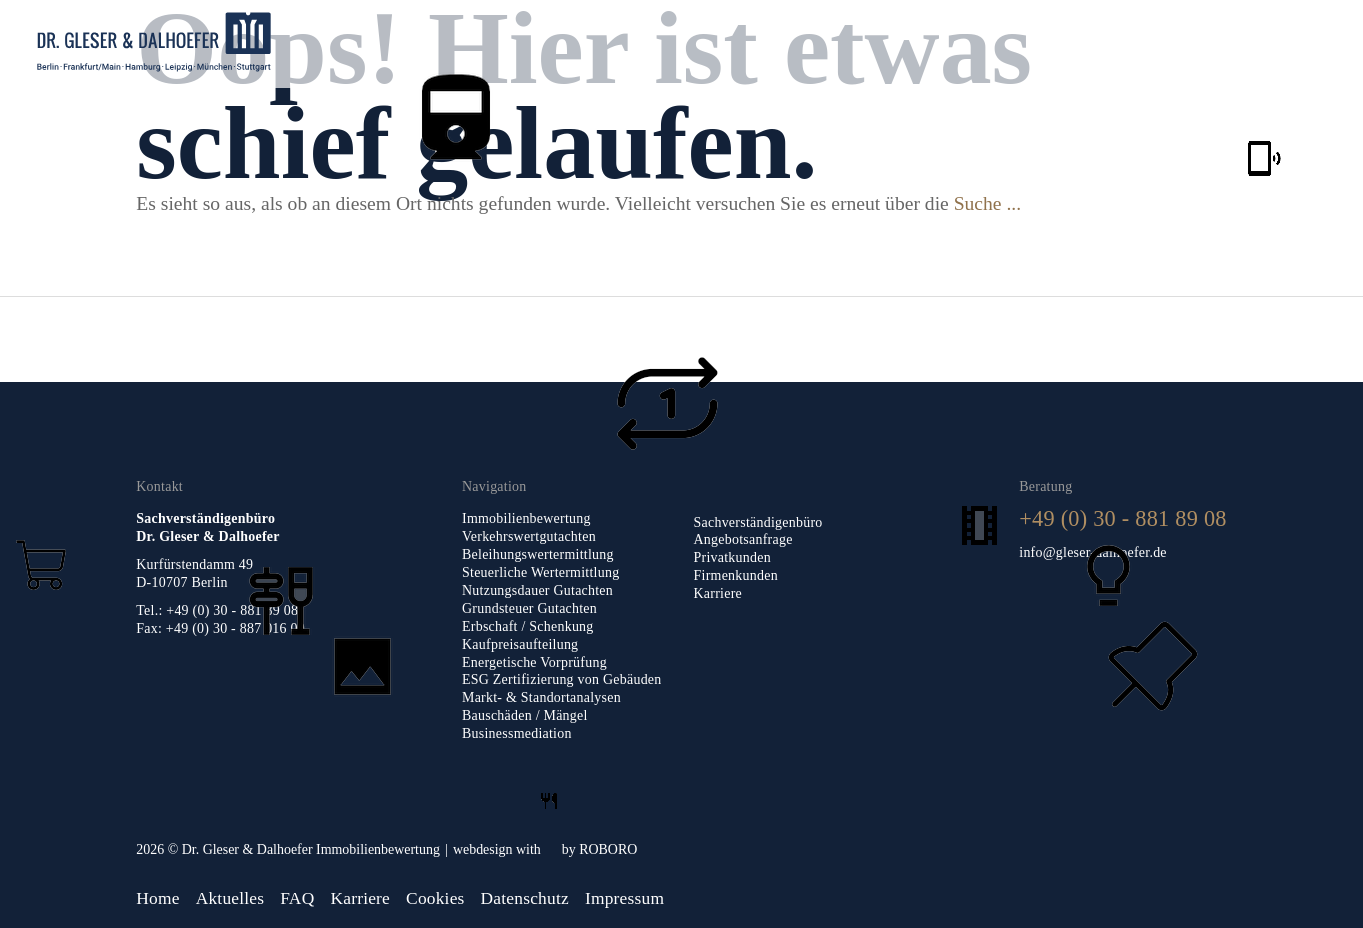  Describe the element at coordinates (1149, 669) in the screenshot. I see `pin an item to keep it visible` at that location.